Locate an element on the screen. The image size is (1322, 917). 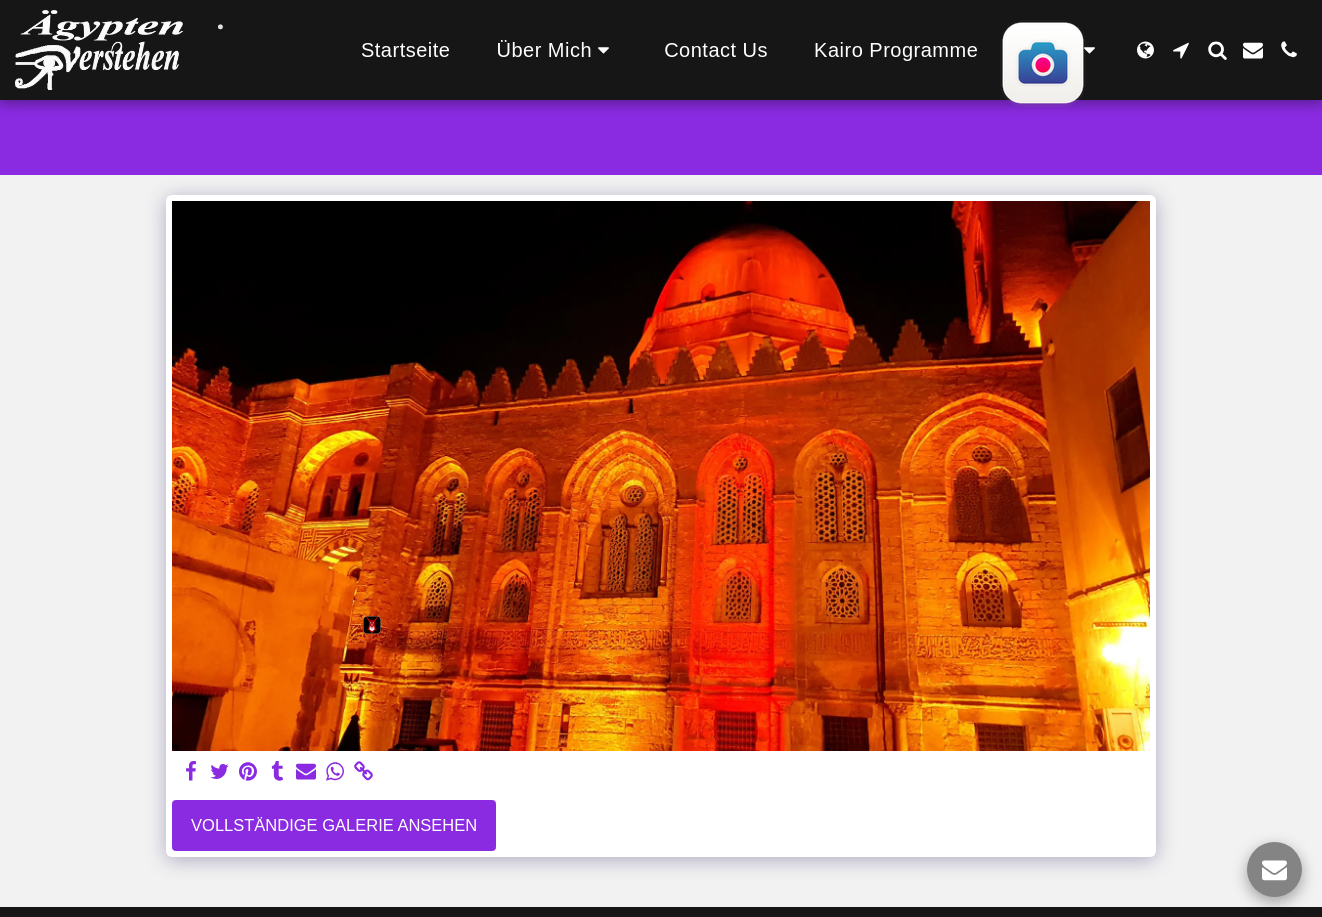
launch dungeon keeper game is located at coordinates (372, 625).